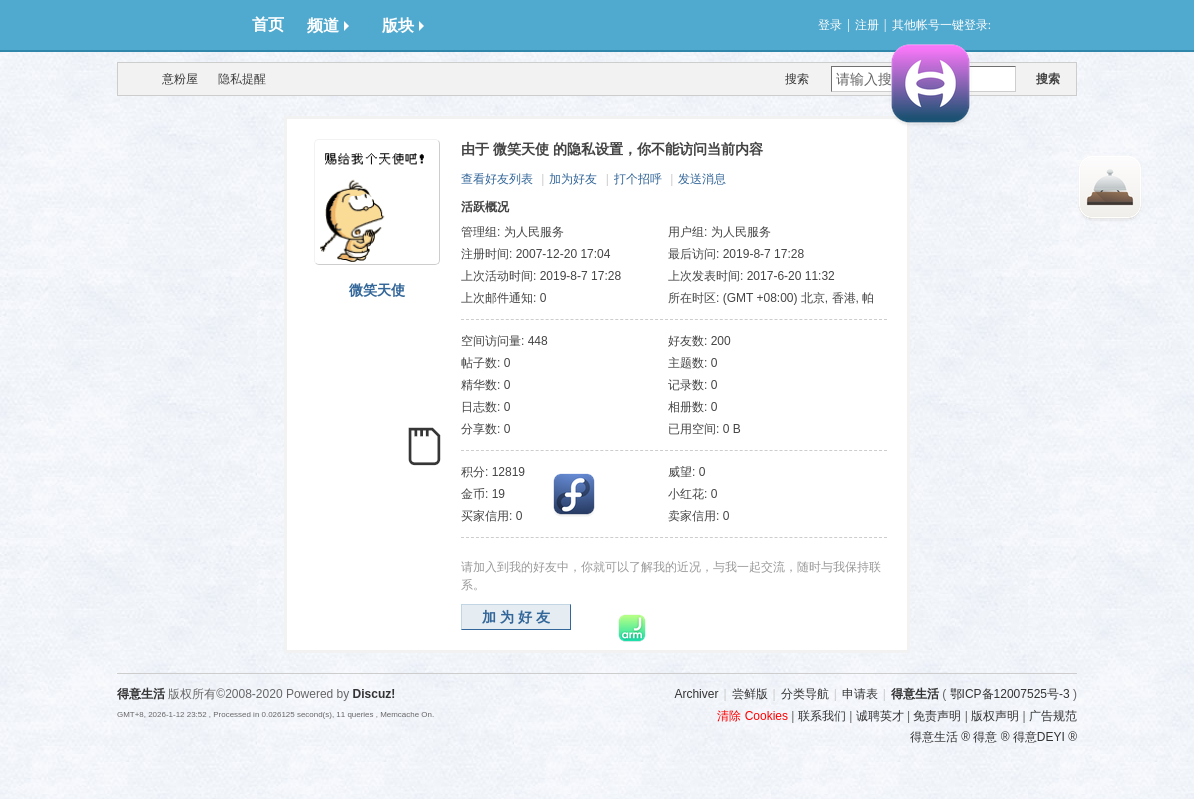 The height and width of the screenshot is (799, 1194). What do you see at coordinates (930, 83) in the screenshot?
I see `open HyperPlay gaming launcher` at bounding box center [930, 83].